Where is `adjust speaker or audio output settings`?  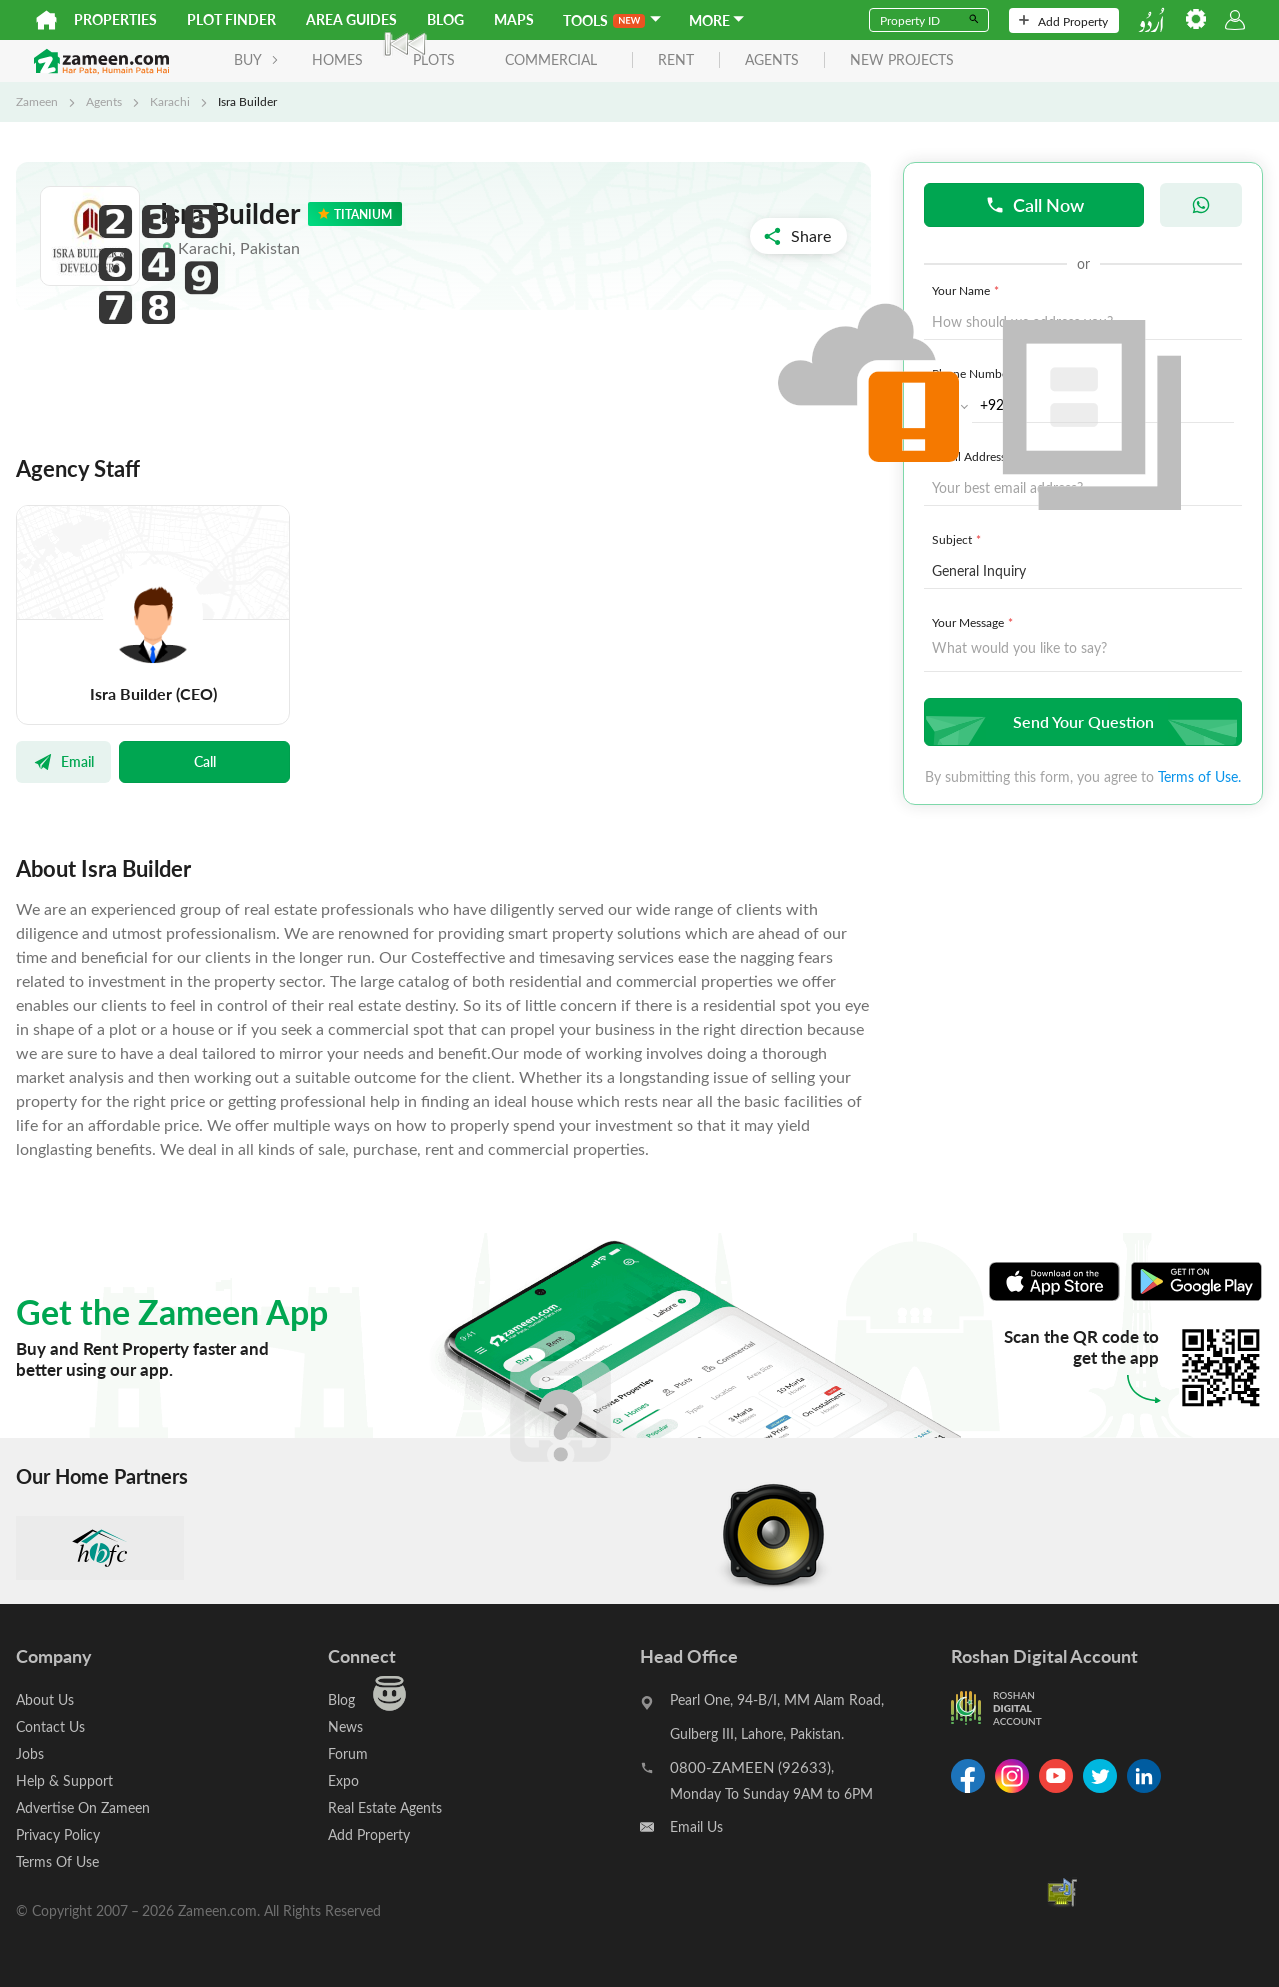
adjust speaker or audio output settings is located at coordinates (773, 1534).